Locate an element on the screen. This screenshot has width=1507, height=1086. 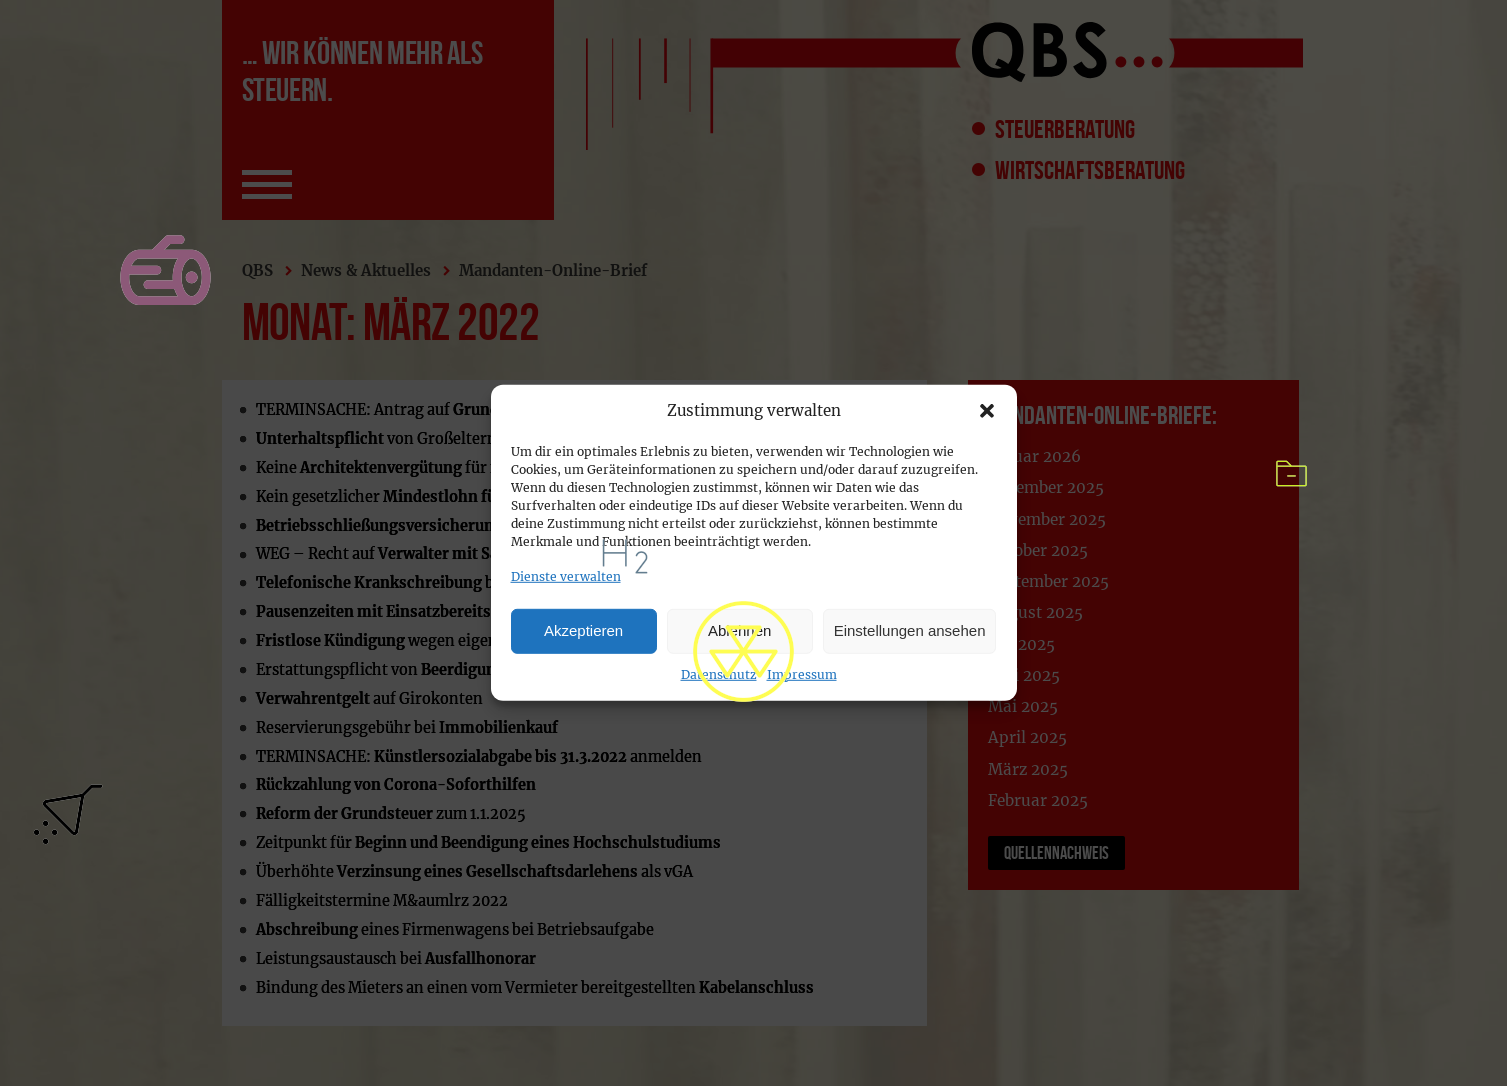
remove a file from this folder is located at coordinates (1291, 473).